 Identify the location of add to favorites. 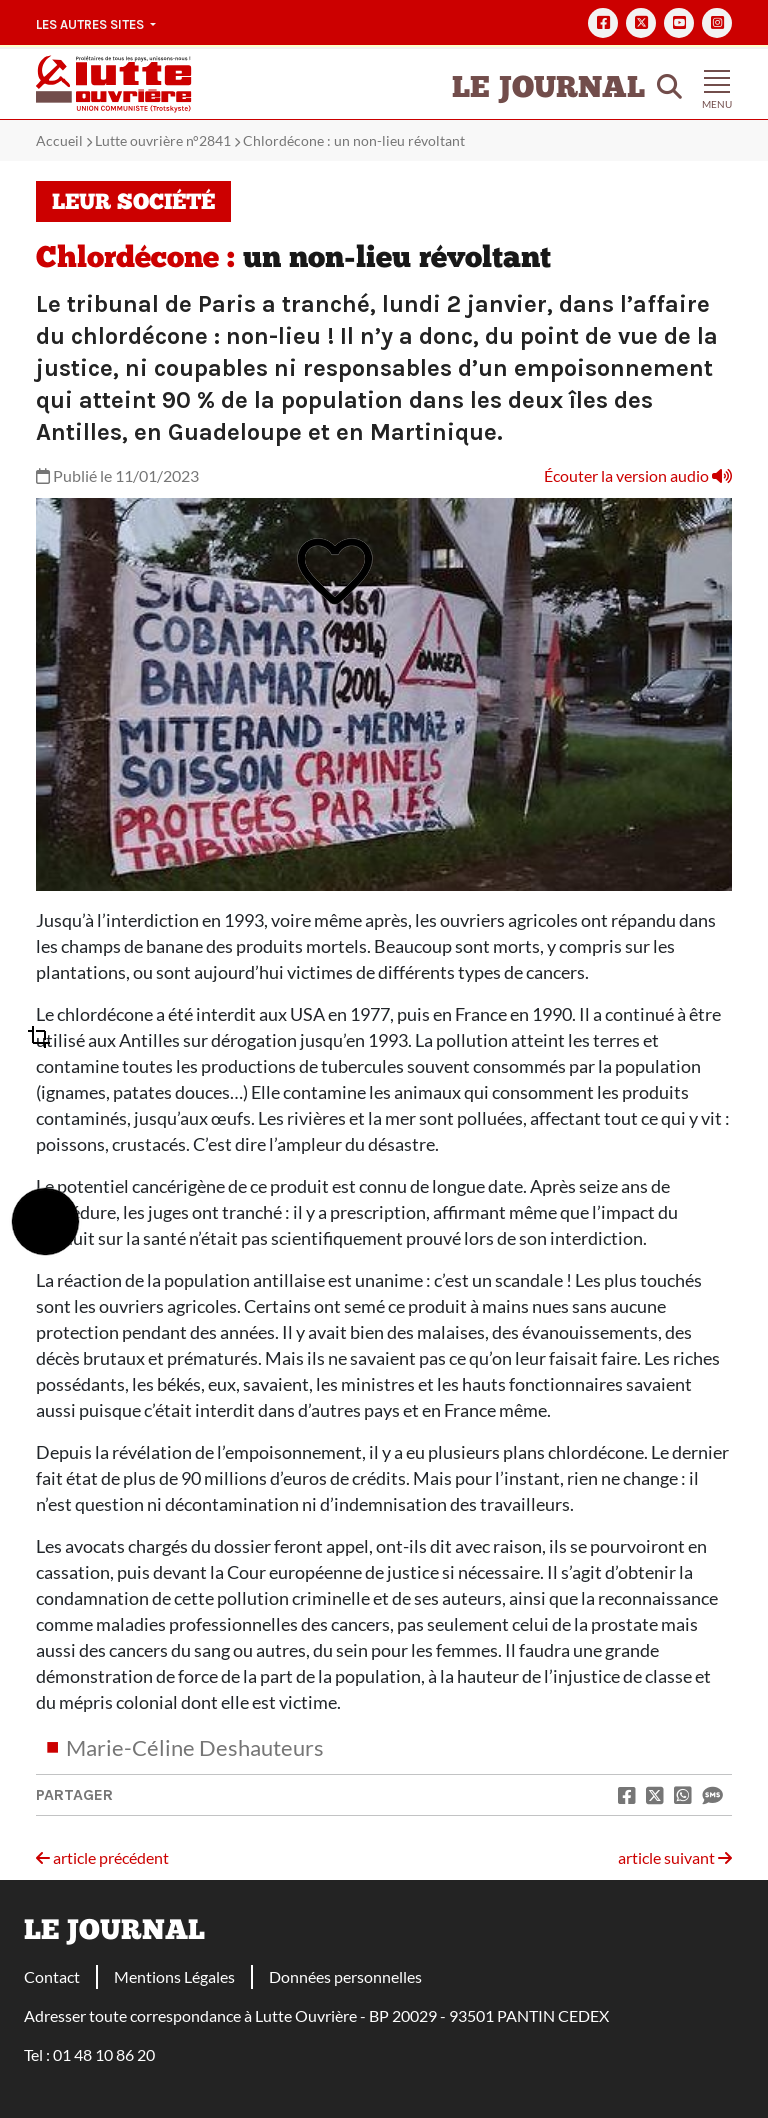
(335, 572).